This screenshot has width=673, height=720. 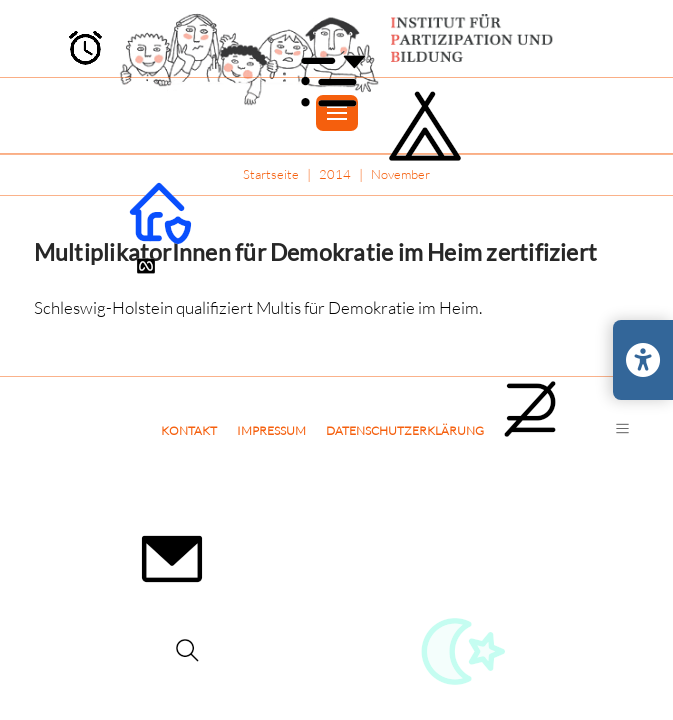 What do you see at coordinates (622, 428) in the screenshot?
I see `view items in list format` at bounding box center [622, 428].